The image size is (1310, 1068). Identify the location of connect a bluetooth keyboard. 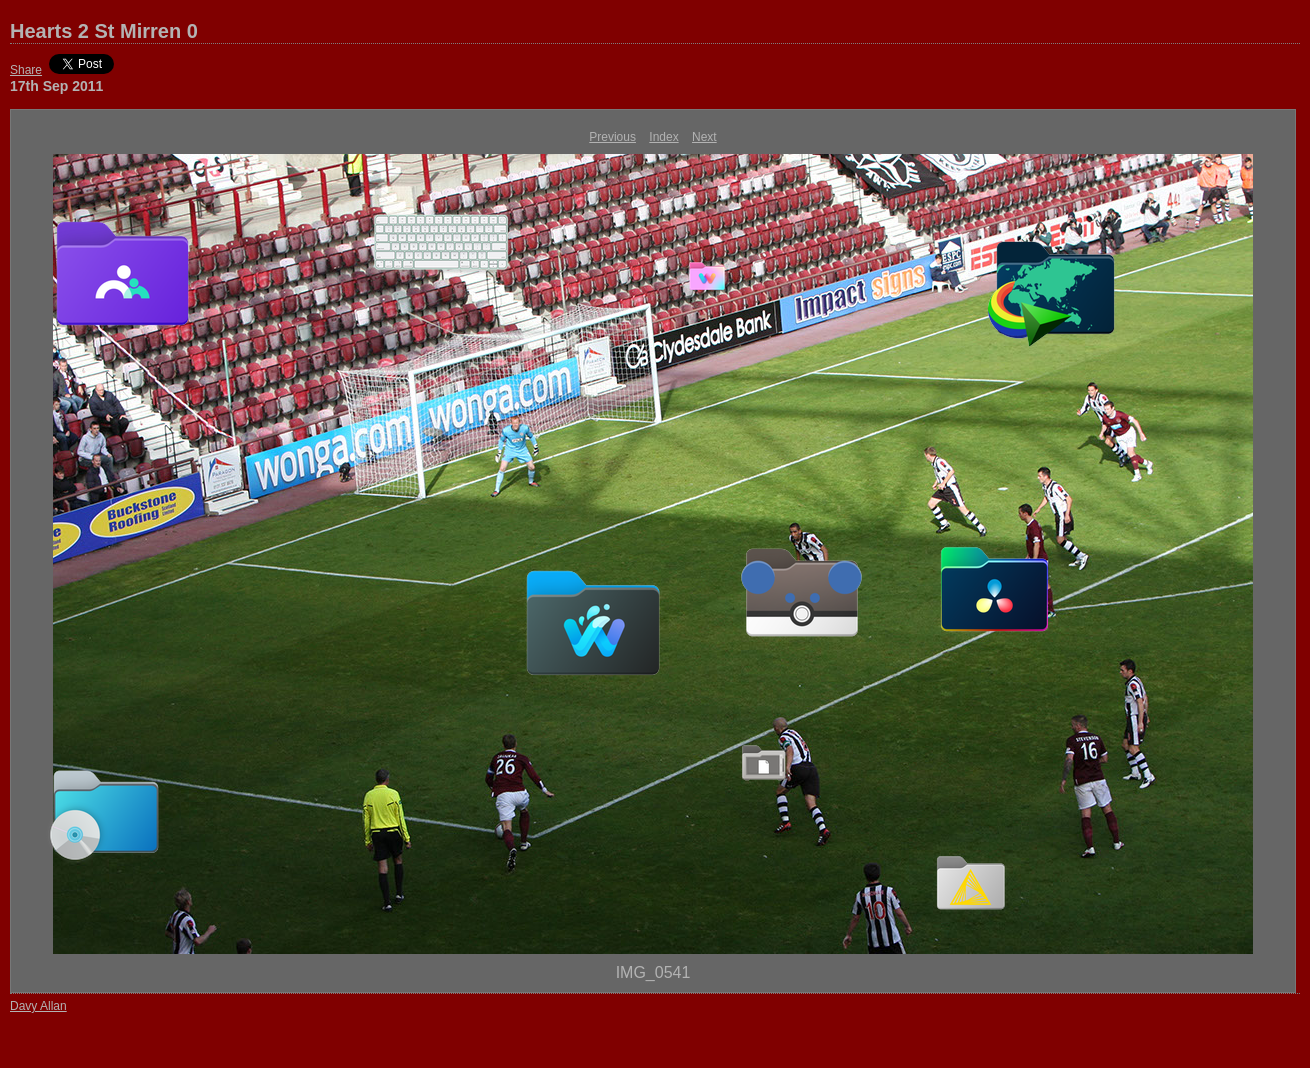
(441, 242).